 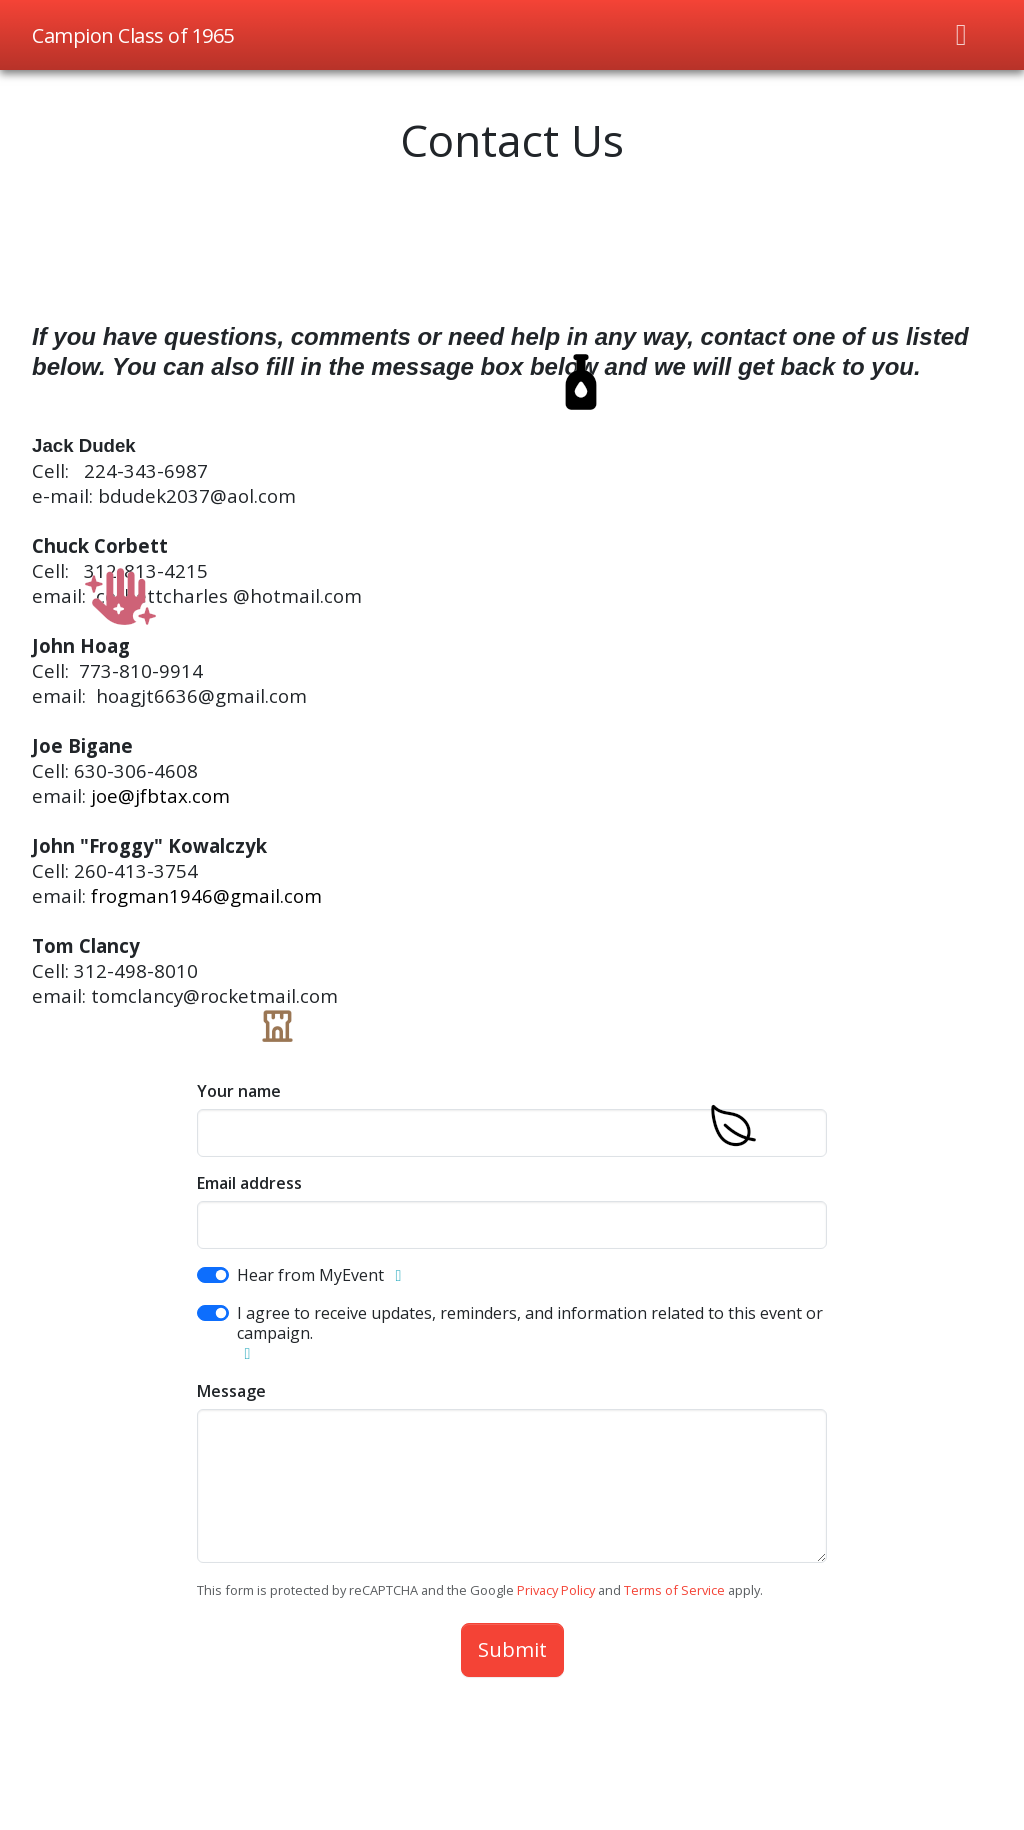 I want to click on indicates liquid medication or dosage, so click(x=581, y=382).